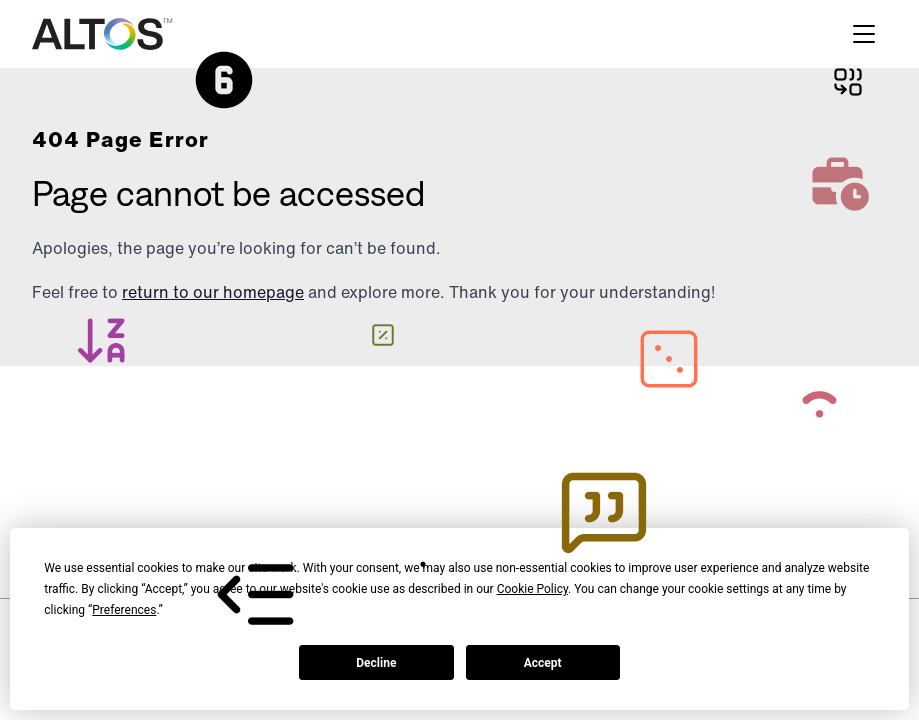  Describe the element at coordinates (383, 335) in the screenshot. I see `view or apply a discount` at that location.